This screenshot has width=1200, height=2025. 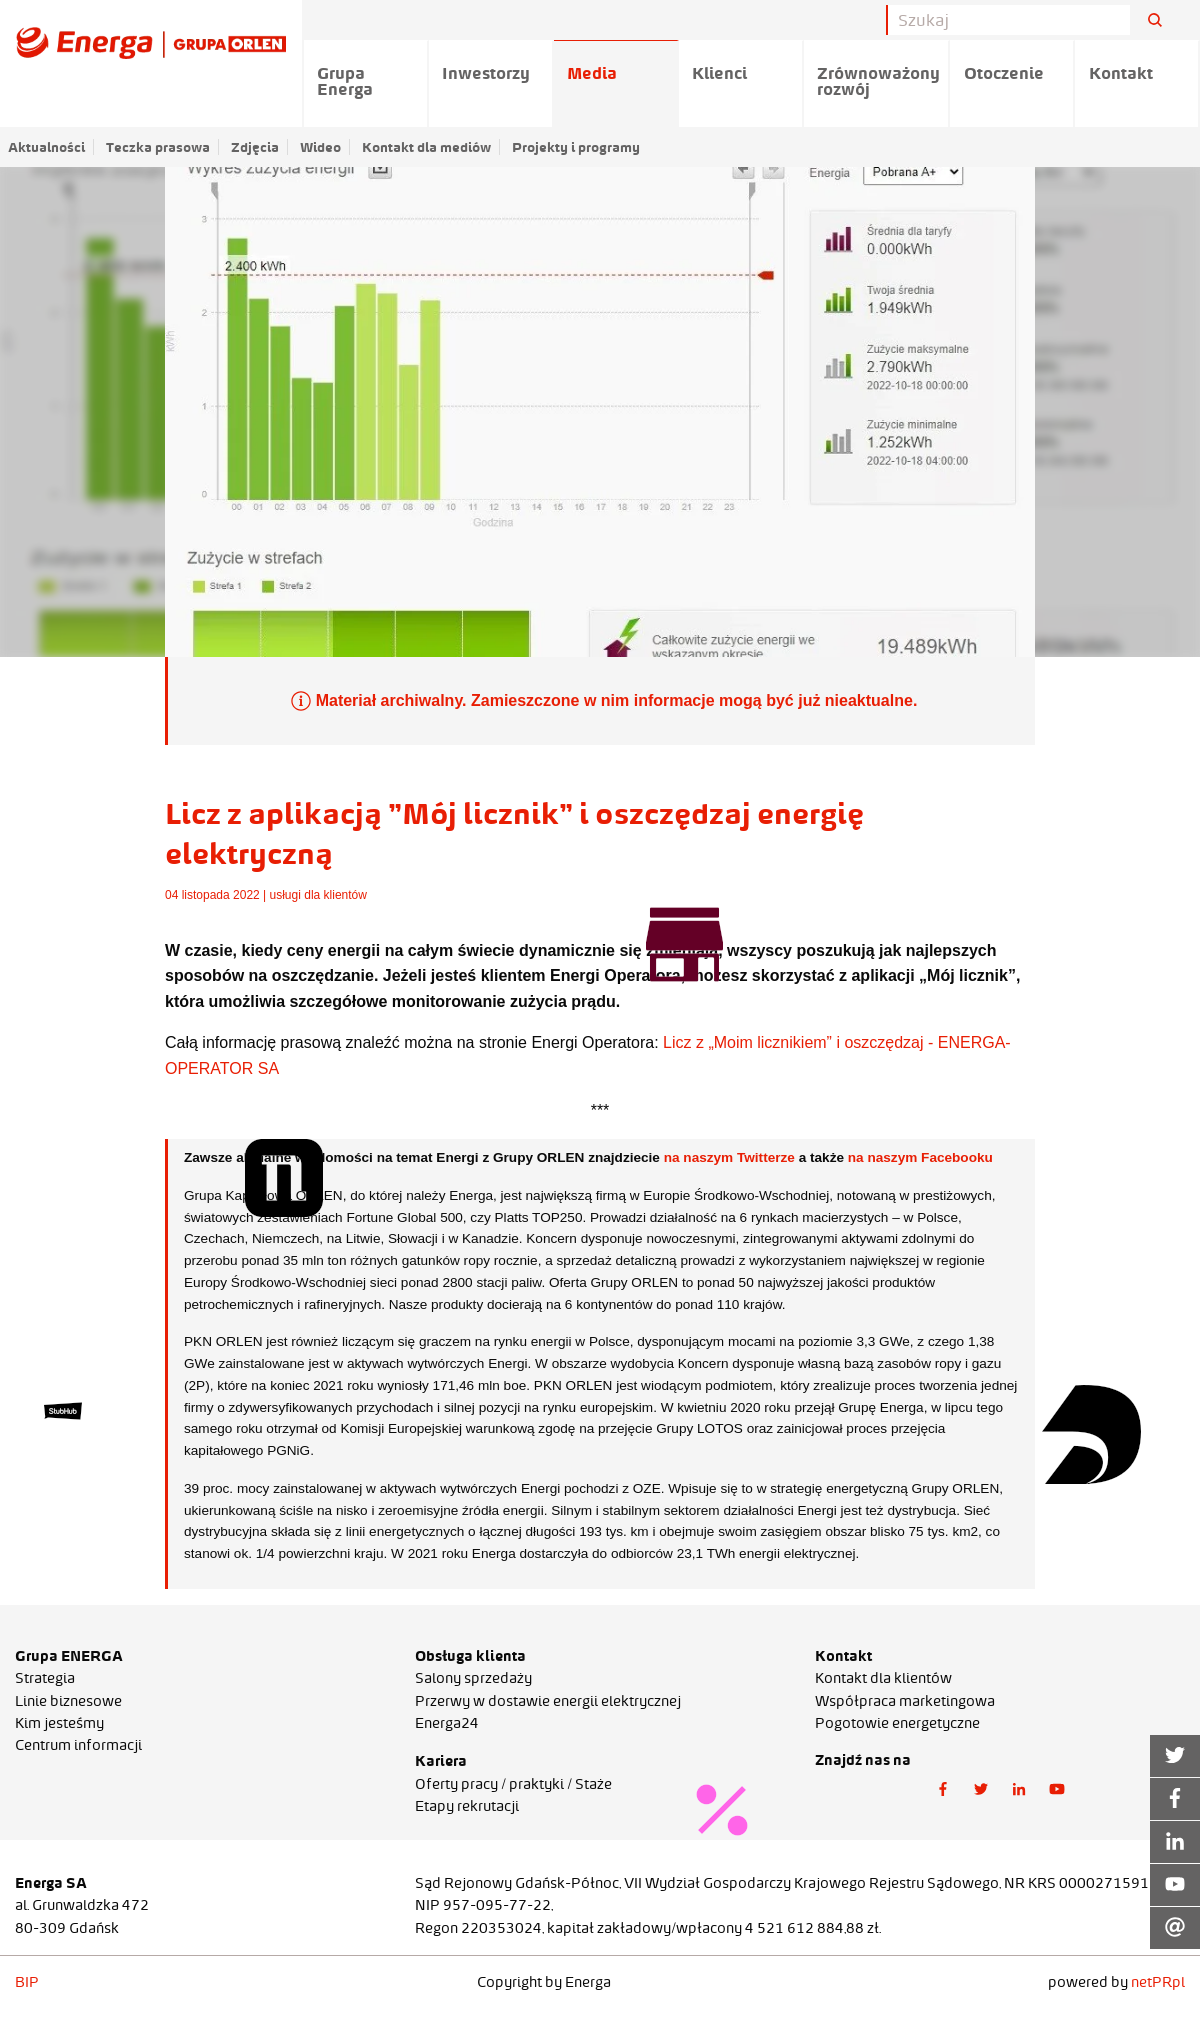 What do you see at coordinates (684, 944) in the screenshot?
I see `open the home assistant community store` at bounding box center [684, 944].